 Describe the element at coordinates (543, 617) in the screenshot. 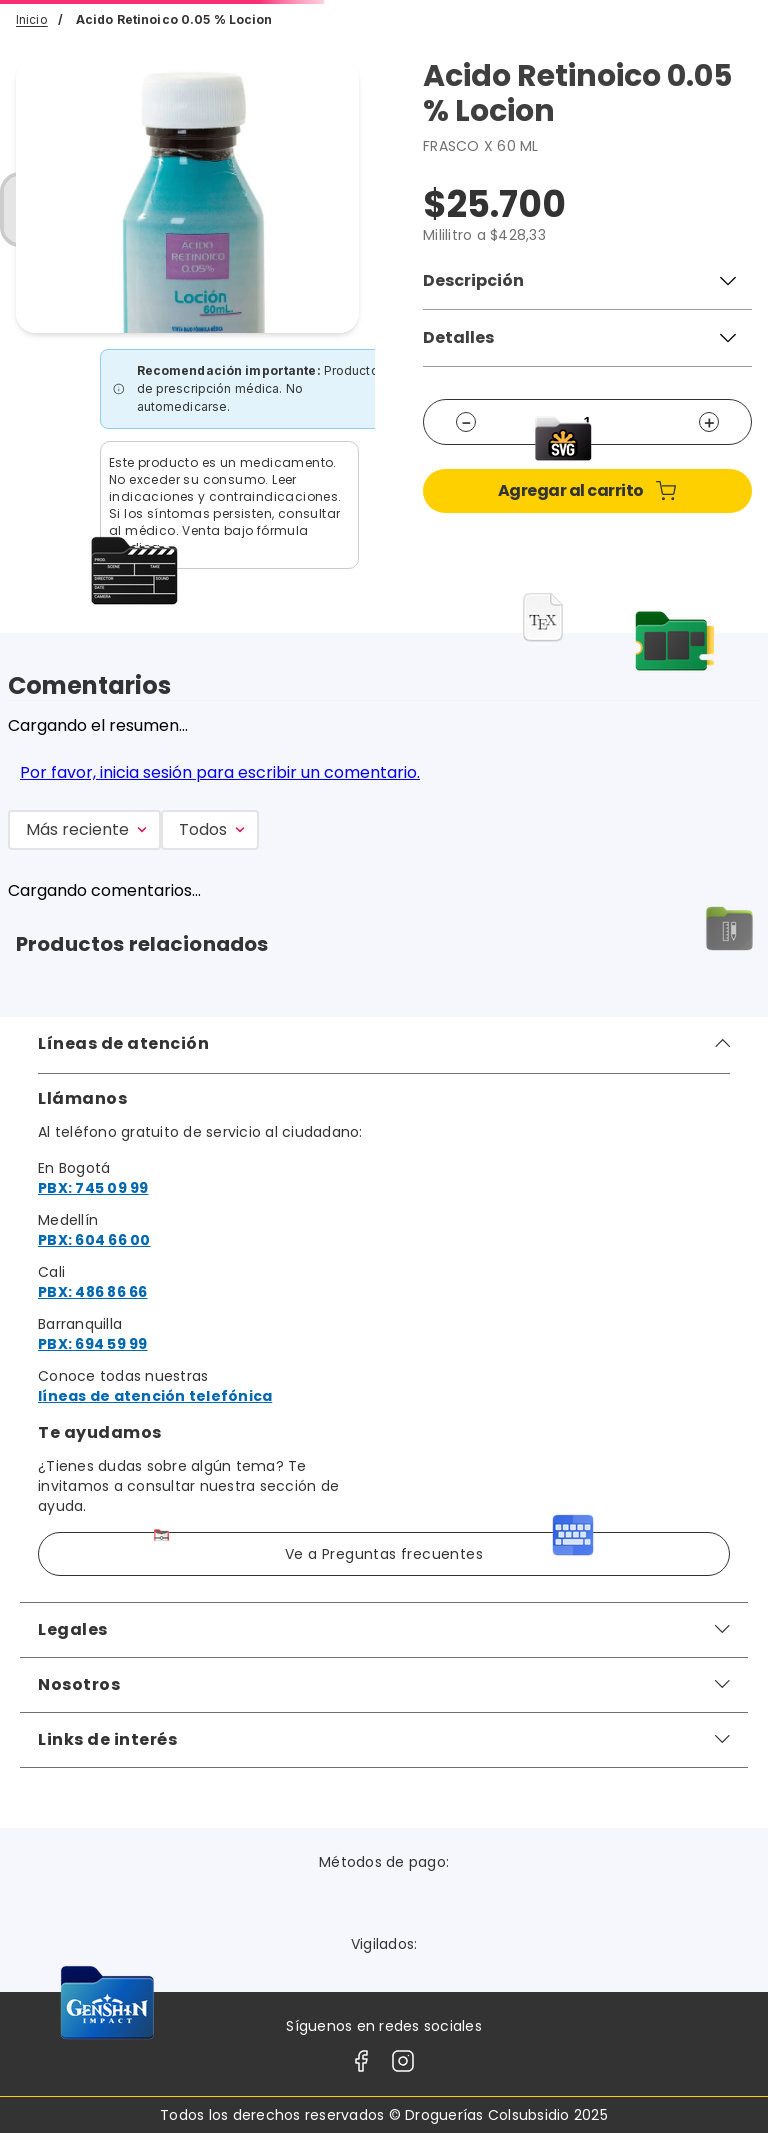

I see `a LaTeX or TeX document file` at that location.